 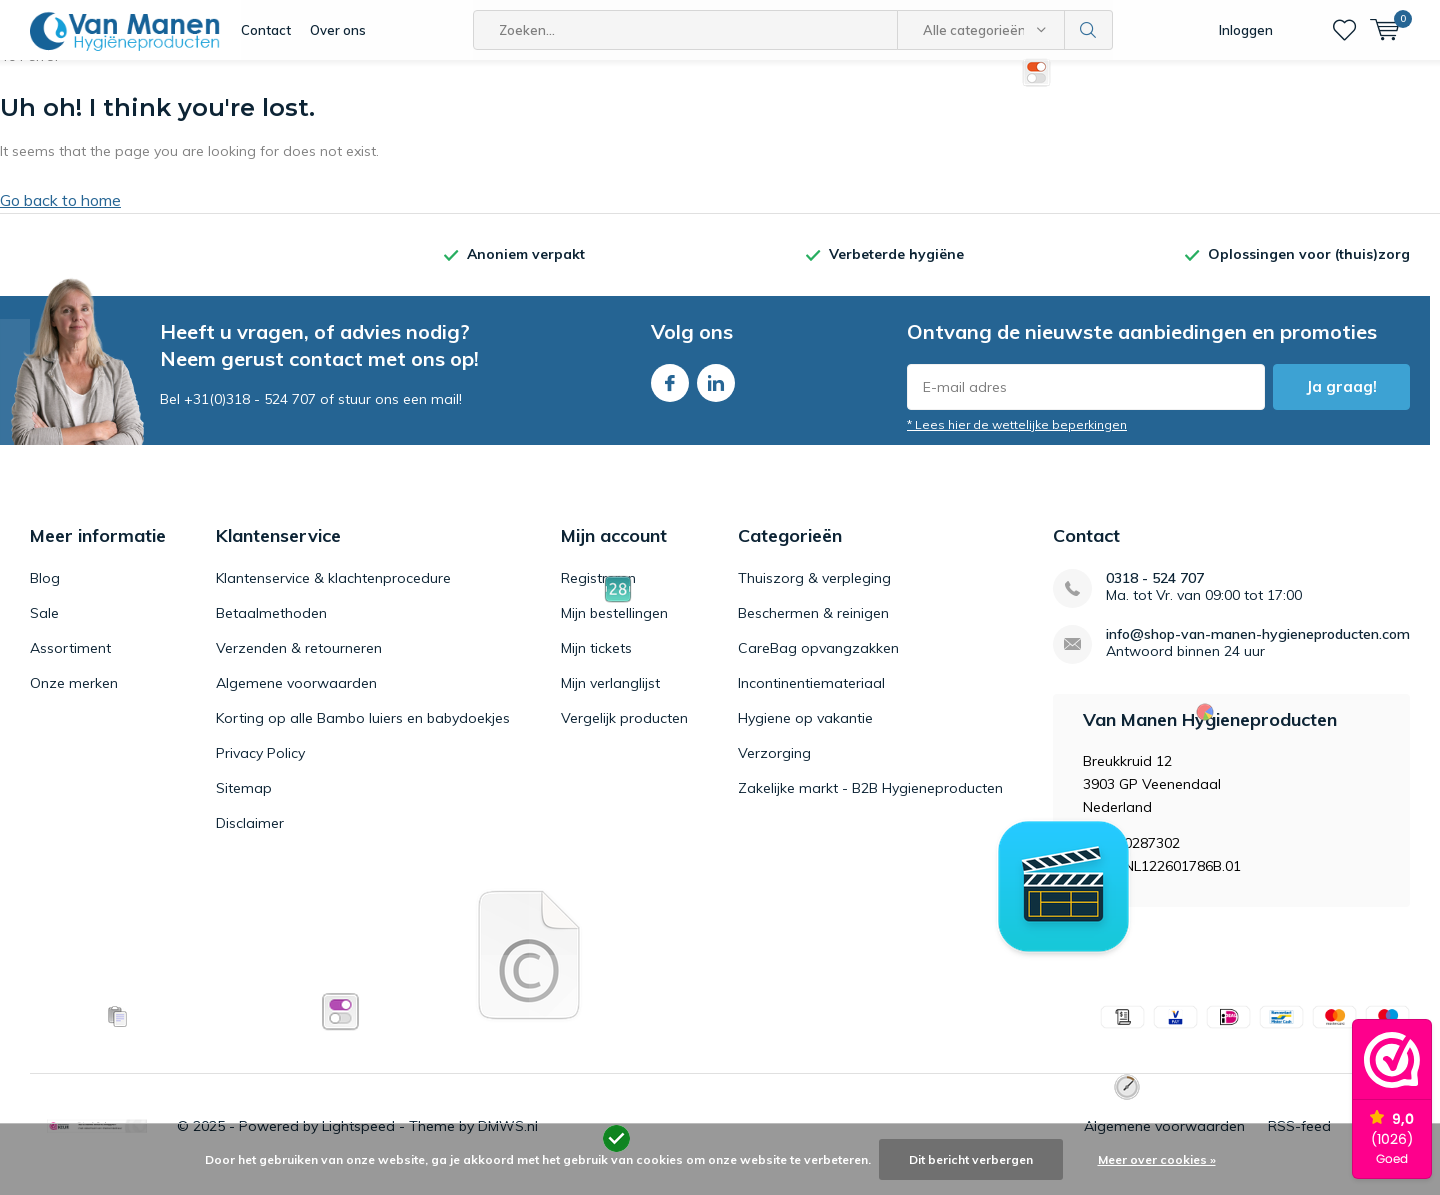 I want to click on open disk usage analyzer, so click(x=1205, y=712).